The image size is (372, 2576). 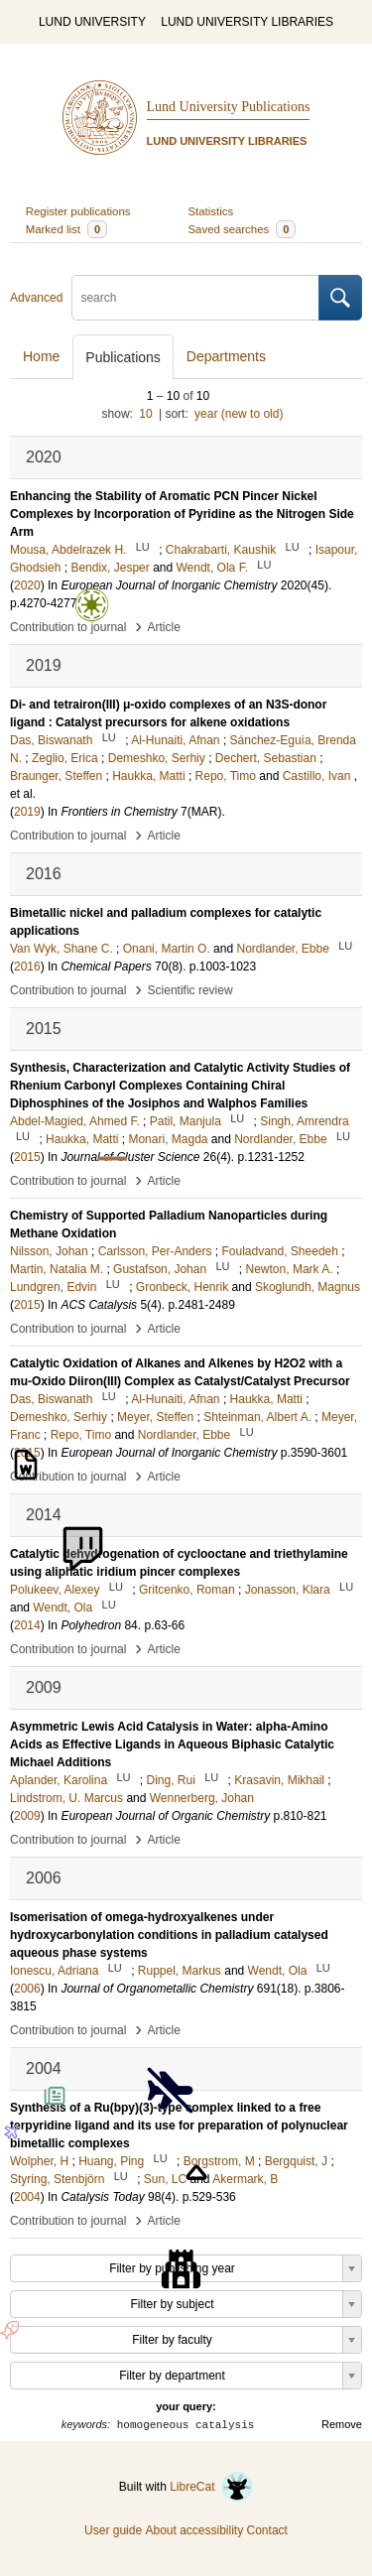 I want to click on open the Twitch app, so click(x=82, y=1546).